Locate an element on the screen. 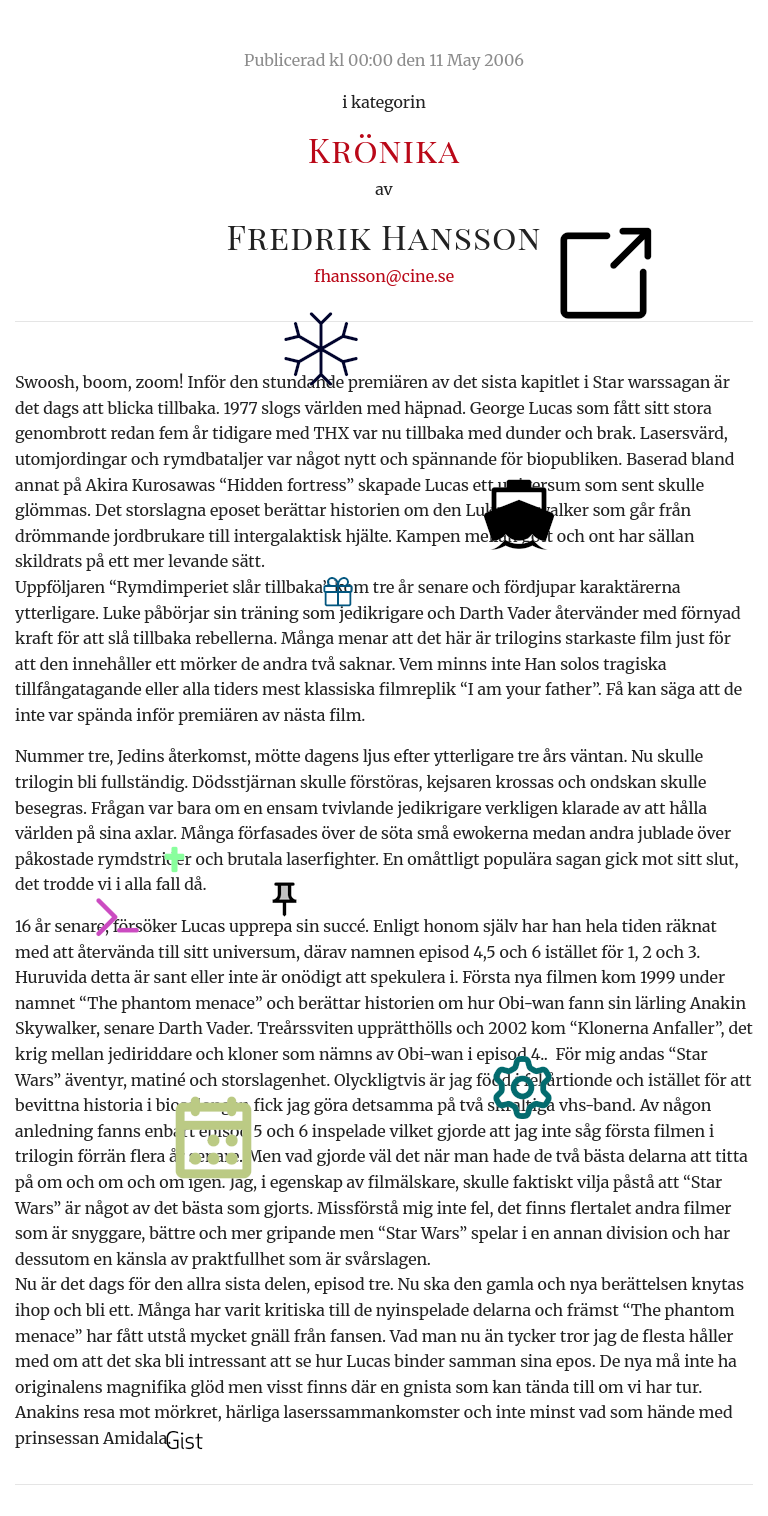  religious or faith-related content is located at coordinates (174, 859).